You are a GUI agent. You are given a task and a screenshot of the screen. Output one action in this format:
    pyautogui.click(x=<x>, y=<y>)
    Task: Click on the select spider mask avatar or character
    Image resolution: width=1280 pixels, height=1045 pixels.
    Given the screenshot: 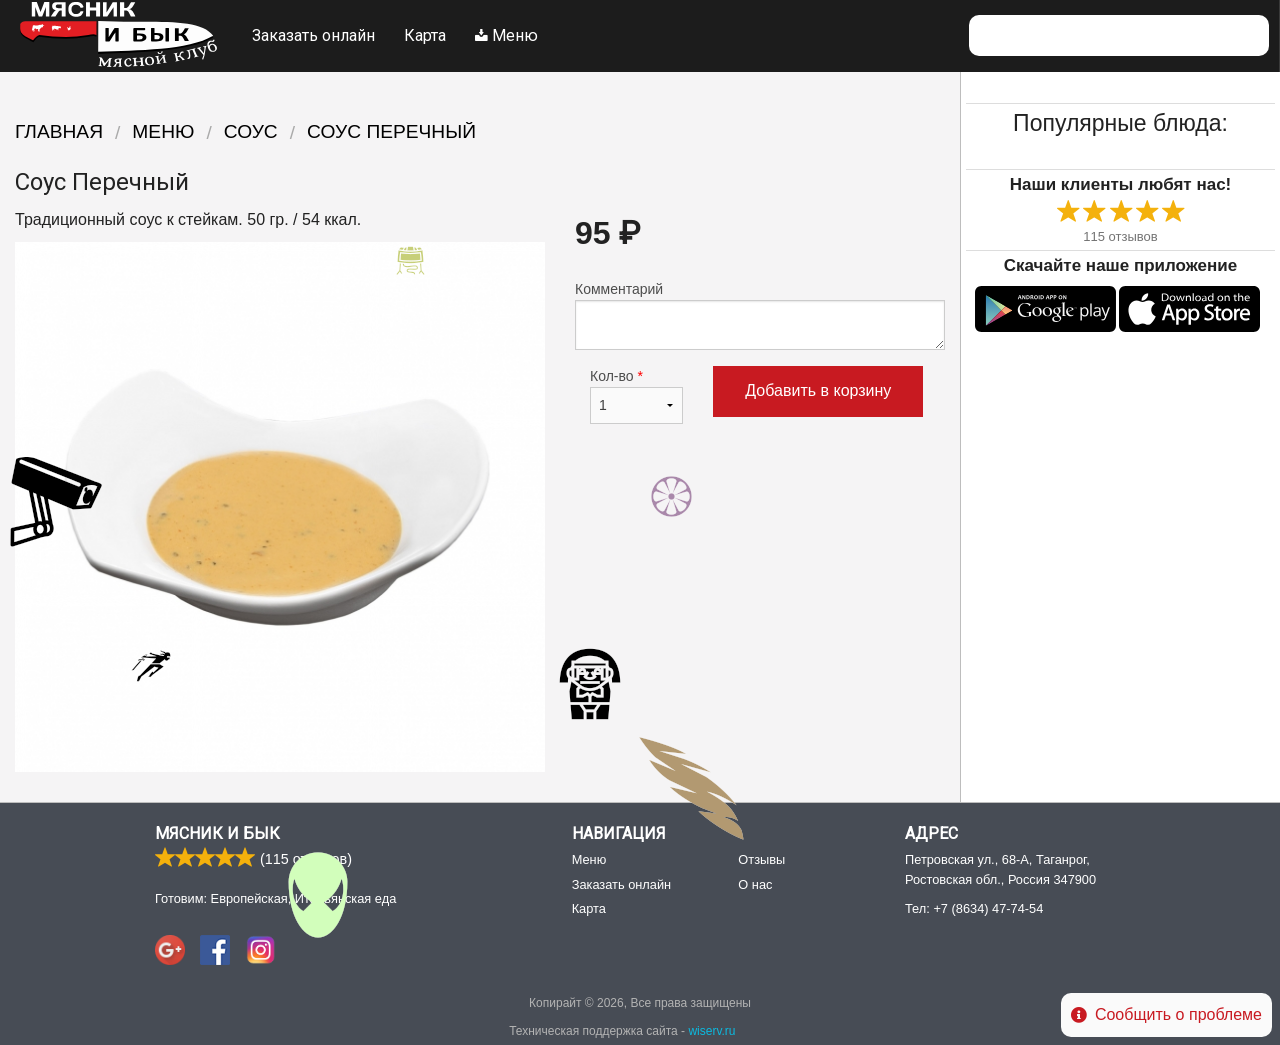 What is the action you would take?
    pyautogui.click(x=318, y=895)
    